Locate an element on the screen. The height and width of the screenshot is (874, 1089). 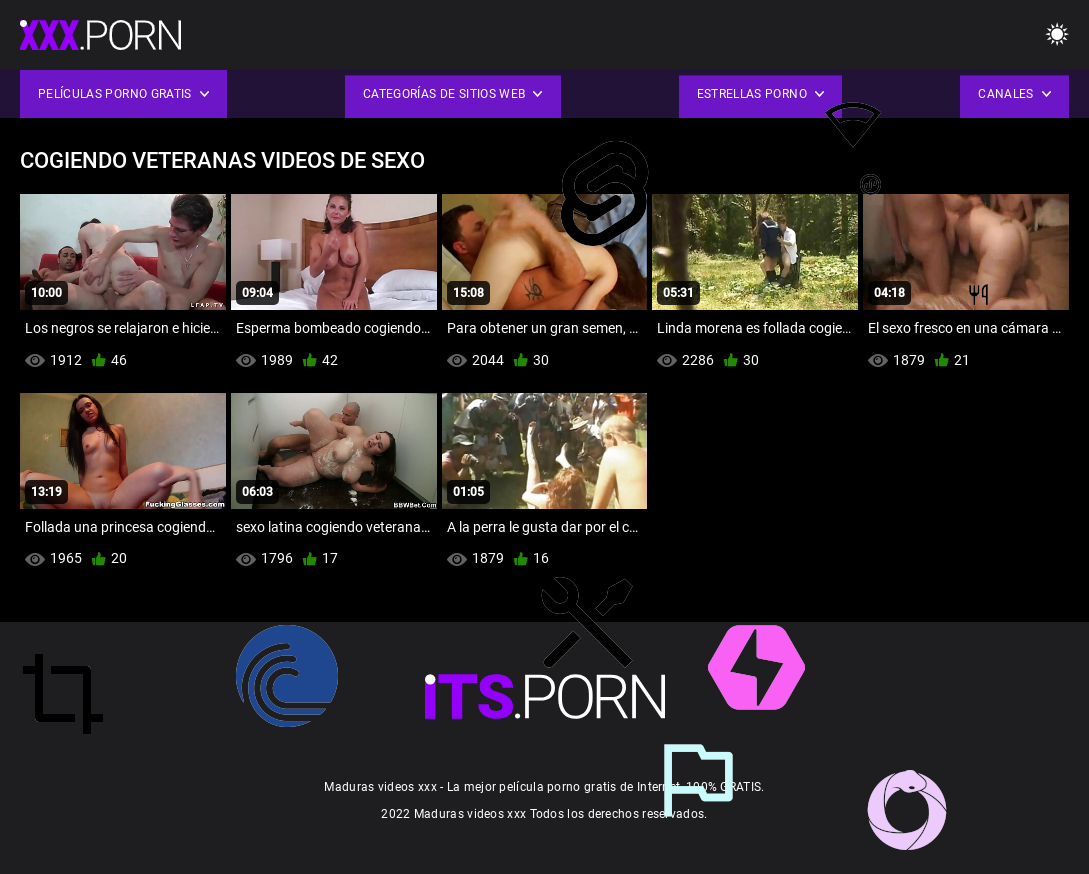
access settings and configuration options is located at coordinates (589, 624).